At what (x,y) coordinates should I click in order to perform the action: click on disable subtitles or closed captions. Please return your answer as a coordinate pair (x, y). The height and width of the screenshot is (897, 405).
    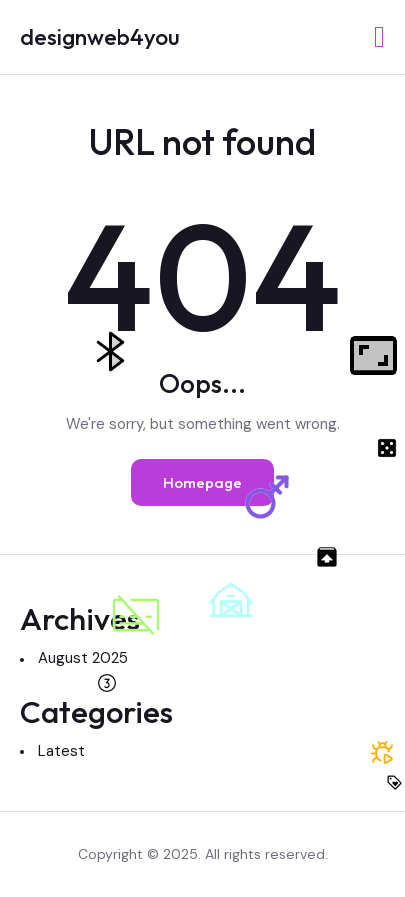
    Looking at the image, I should click on (136, 615).